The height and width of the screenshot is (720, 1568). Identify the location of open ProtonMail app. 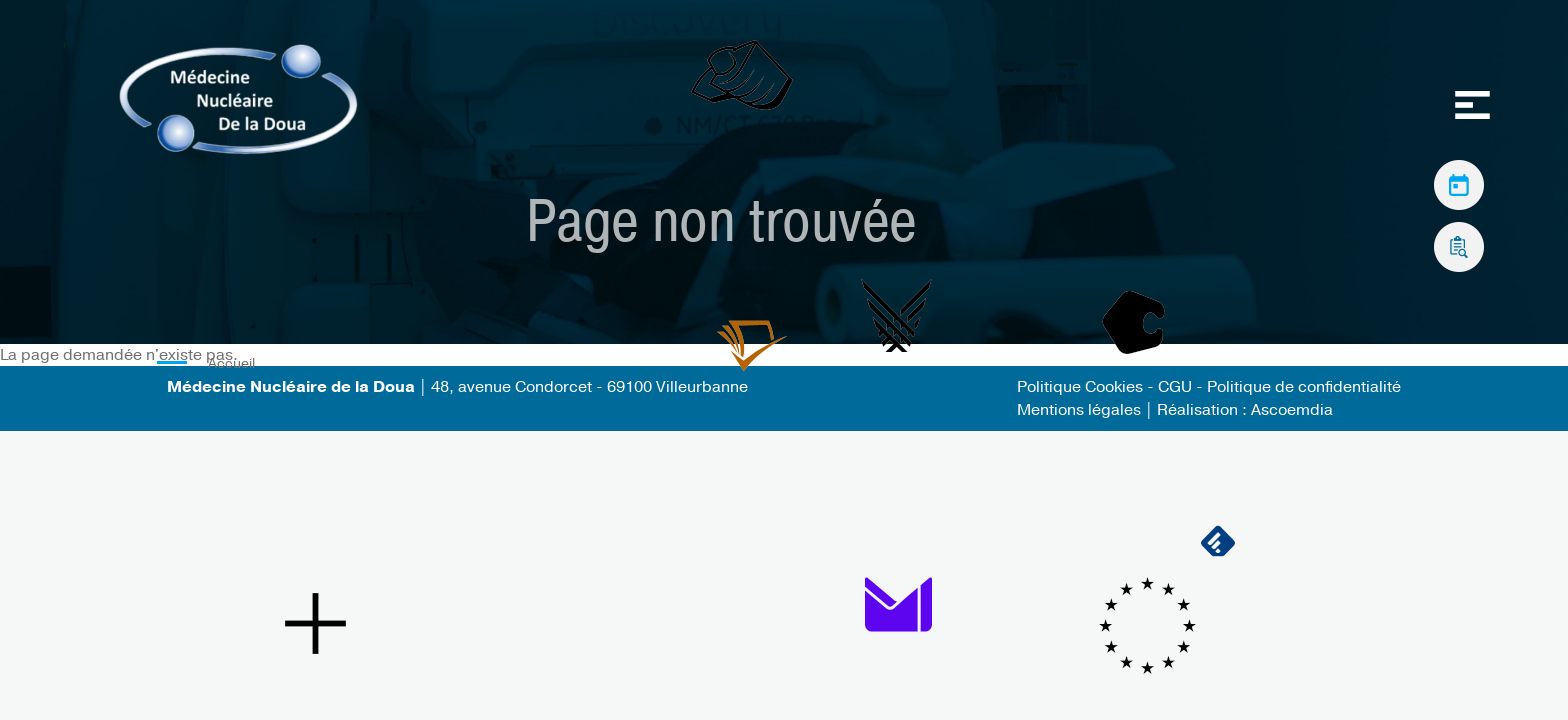
(898, 604).